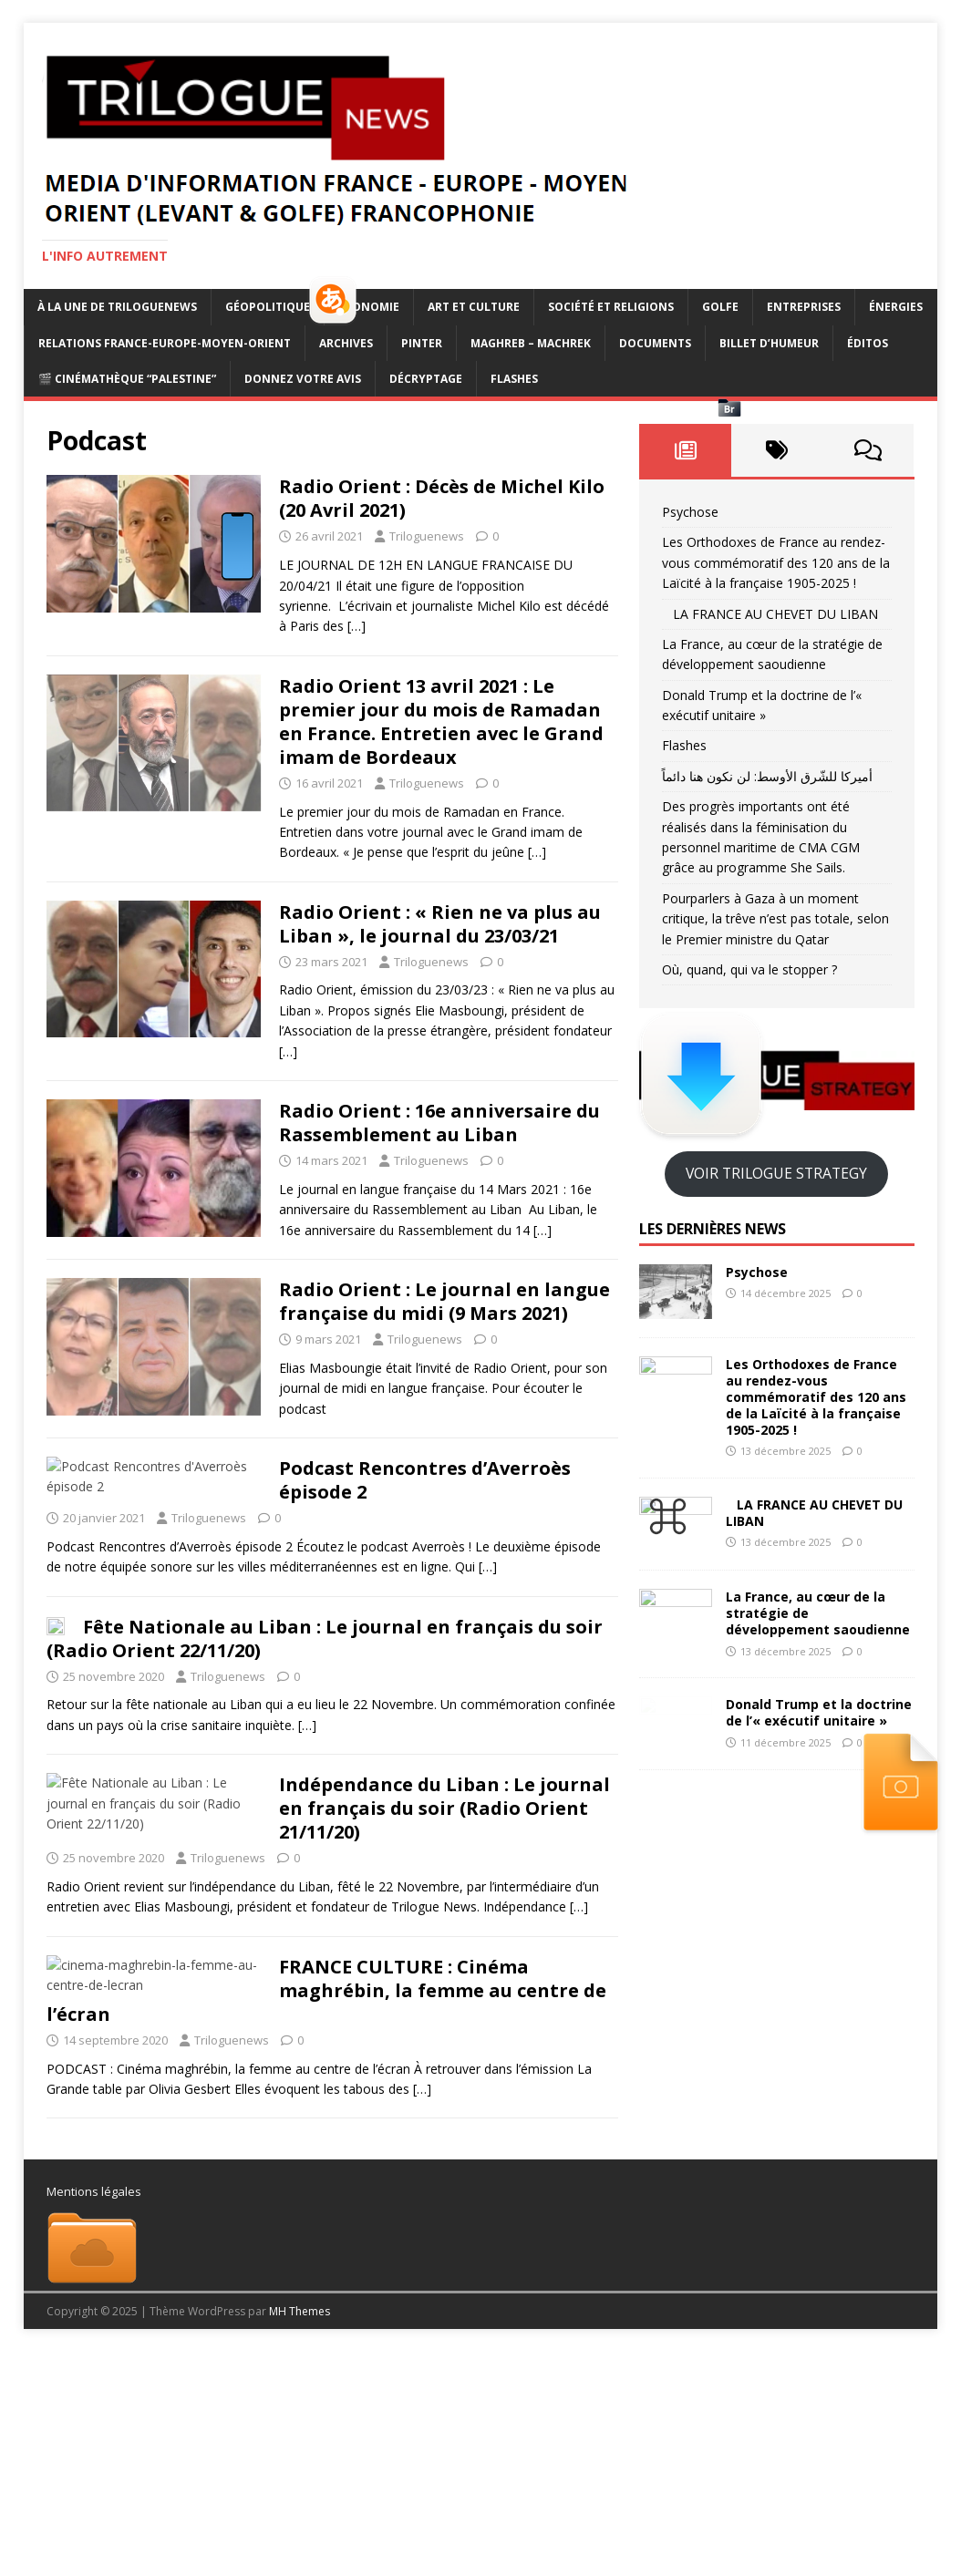 The width and height of the screenshot is (961, 2576). What do you see at coordinates (667, 1516) in the screenshot?
I see `command key symbol on mac keyboards` at bounding box center [667, 1516].